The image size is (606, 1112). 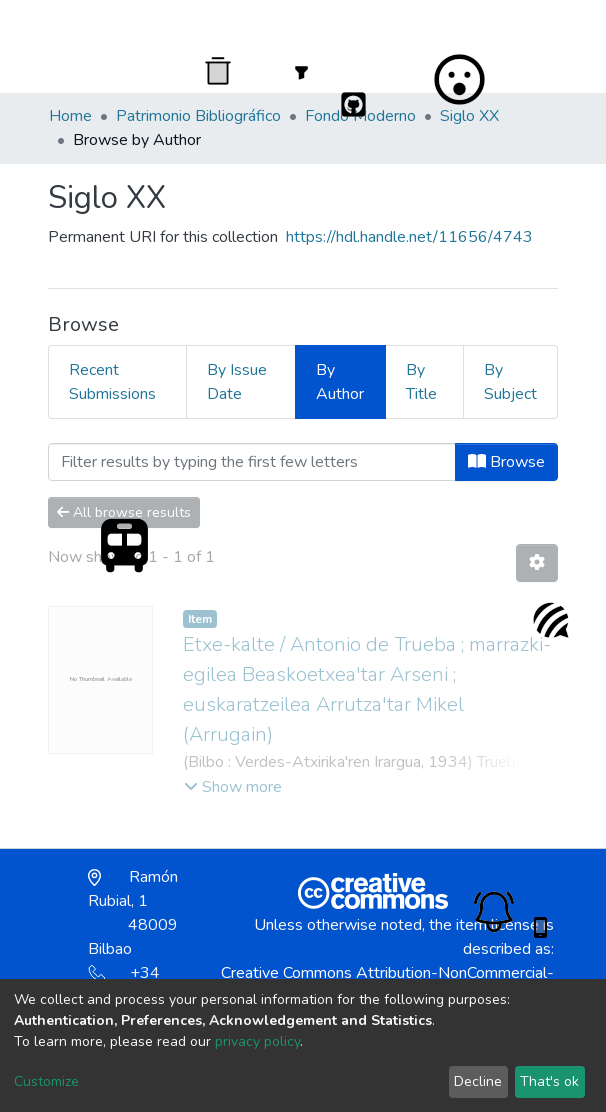 What do you see at coordinates (459, 79) in the screenshot?
I see `surprised or shocked reaction emoji` at bounding box center [459, 79].